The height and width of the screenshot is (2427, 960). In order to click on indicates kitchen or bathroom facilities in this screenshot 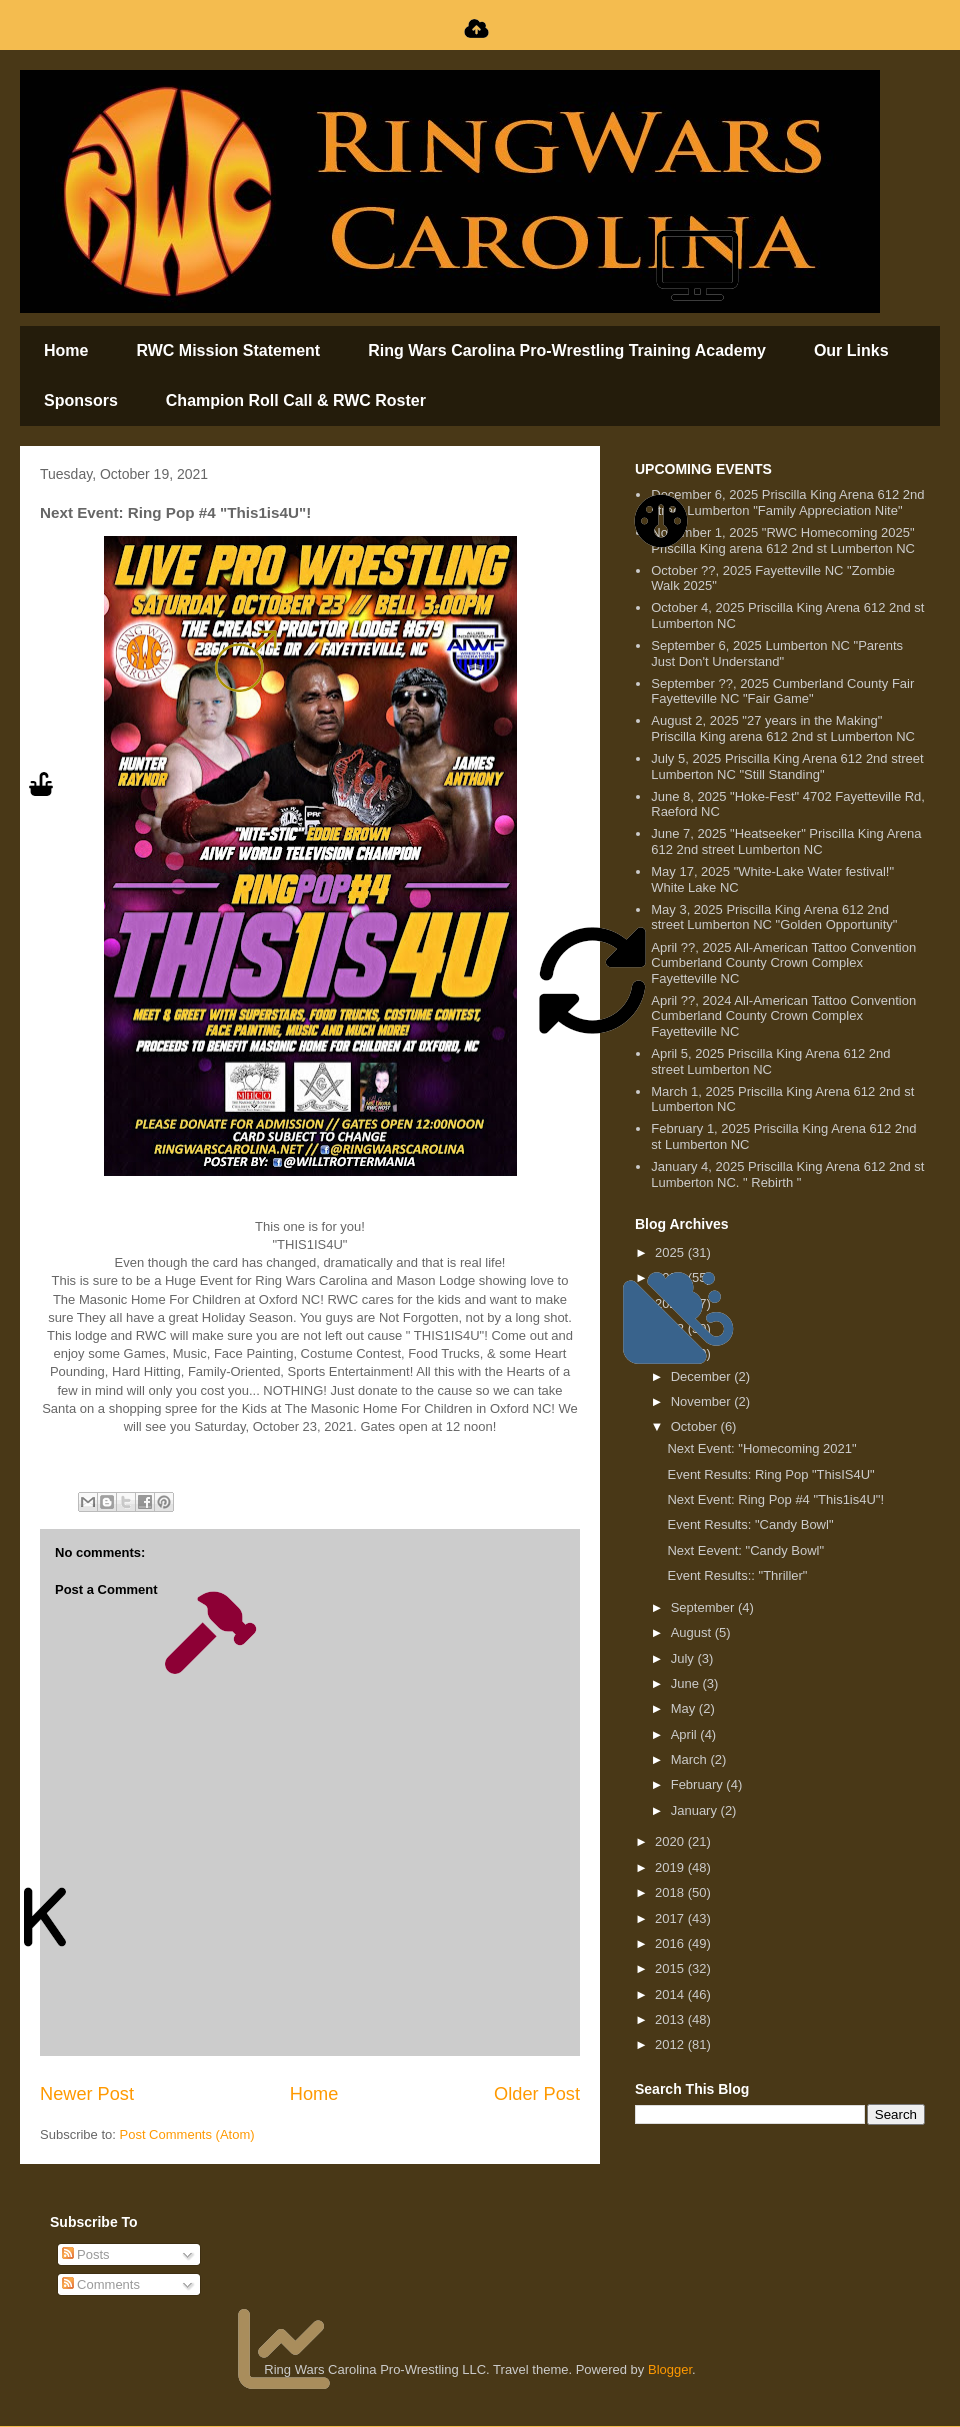, I will do `click(41, 784)`.